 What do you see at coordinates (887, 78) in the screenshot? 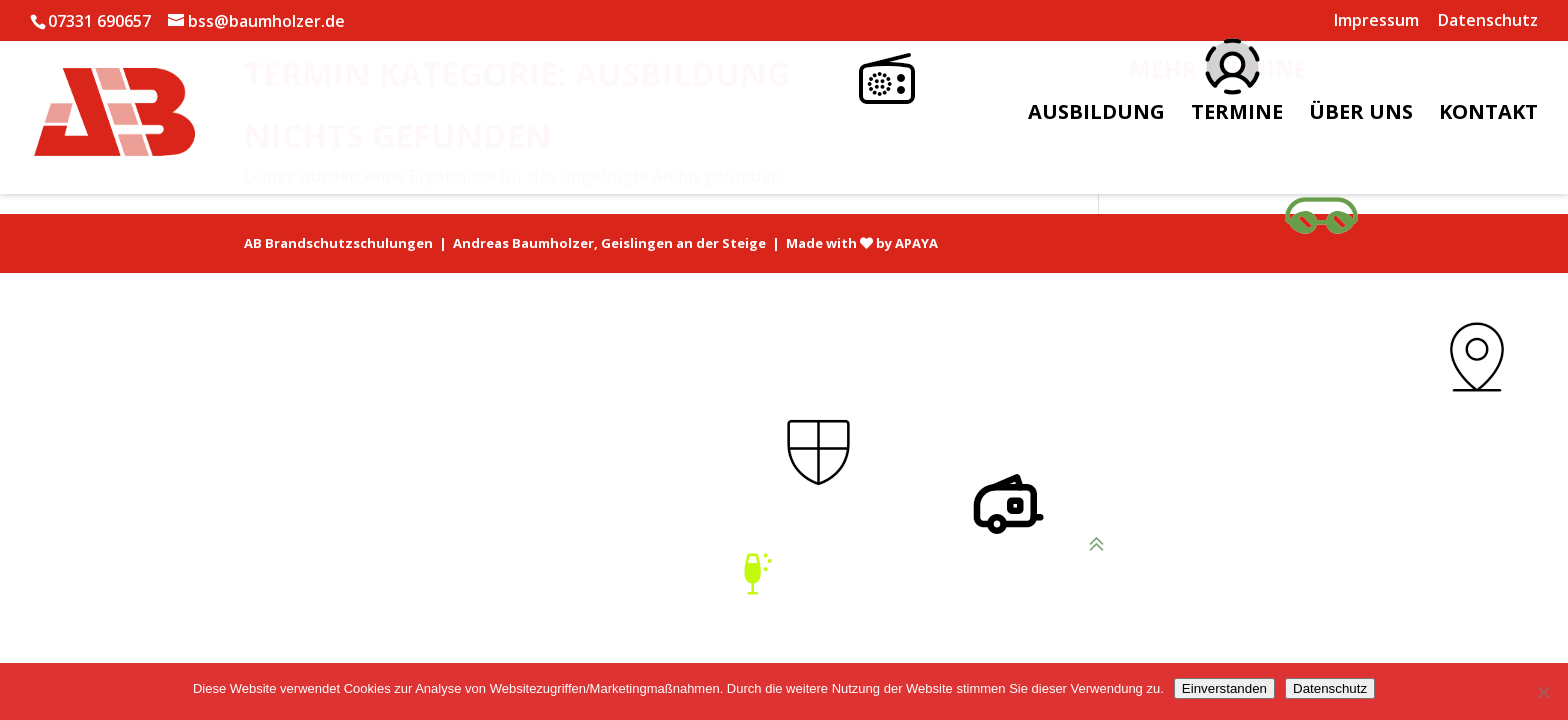
I see `listen to radio or audio broadcasts` at bounding box center [887, 78].